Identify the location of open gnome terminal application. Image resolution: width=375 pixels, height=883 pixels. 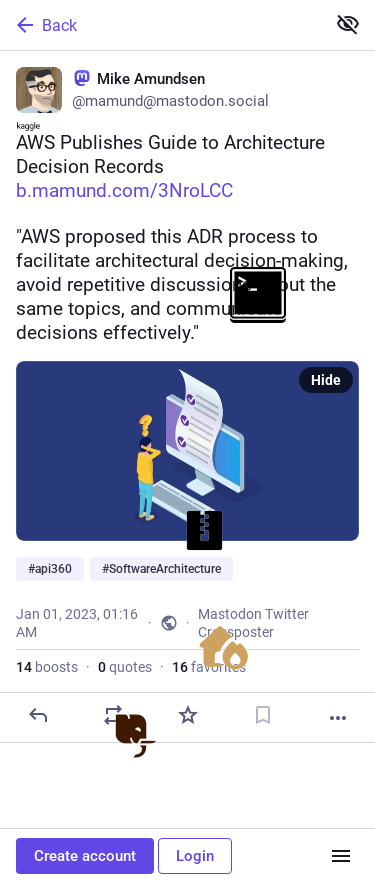
(258, 295).